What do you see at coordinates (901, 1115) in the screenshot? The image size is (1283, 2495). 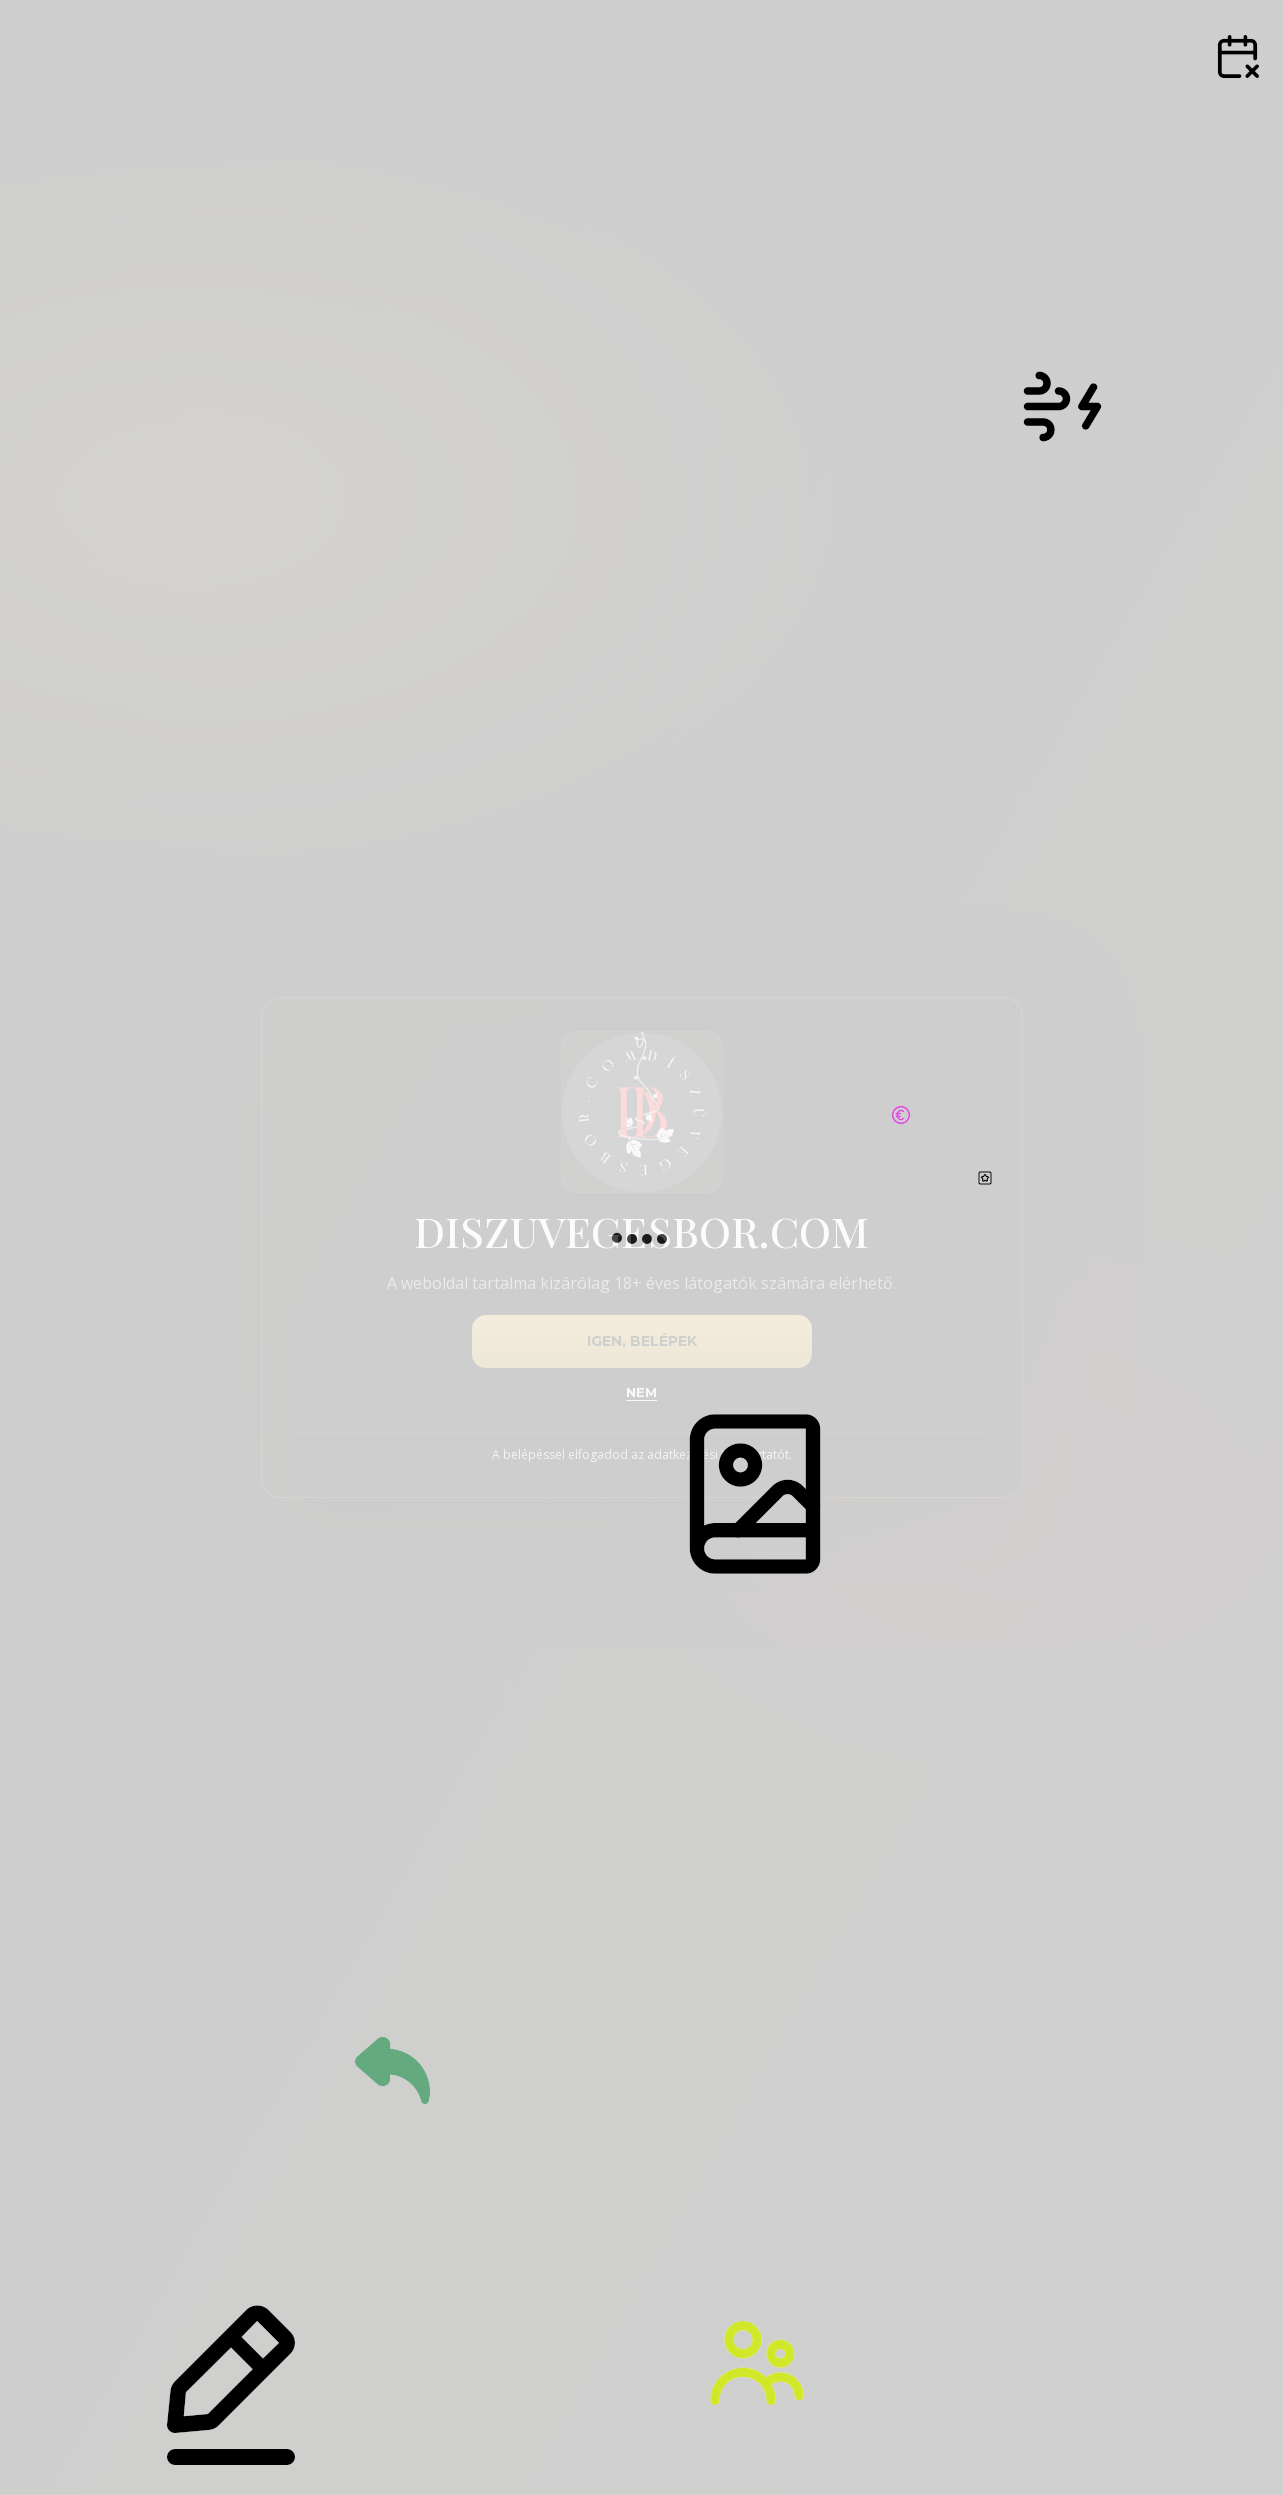 I see `view balance in euros` at bounding box center [901, 1115].